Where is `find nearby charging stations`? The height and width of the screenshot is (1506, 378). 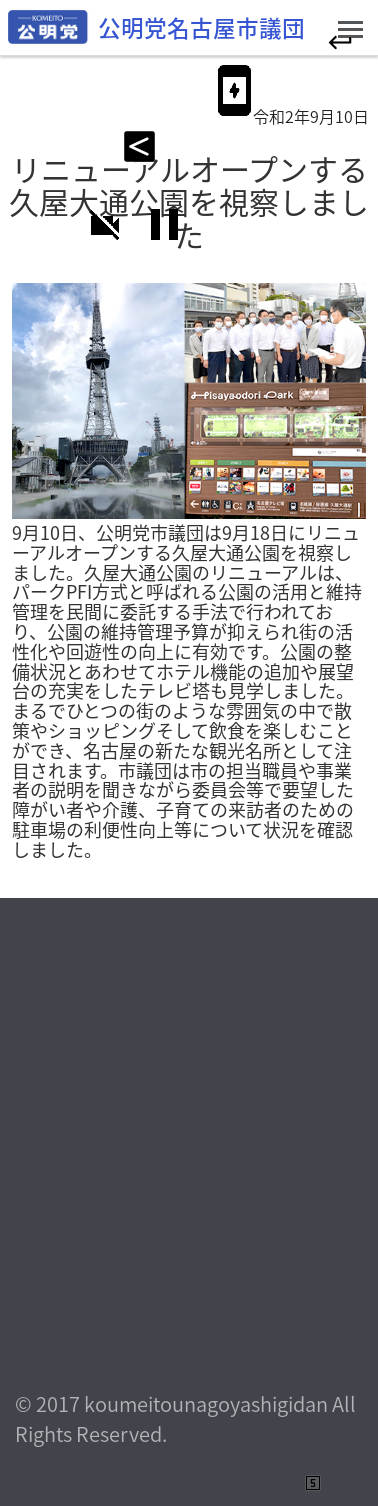
find nearby charging stations is located at coordinates (234, 90).